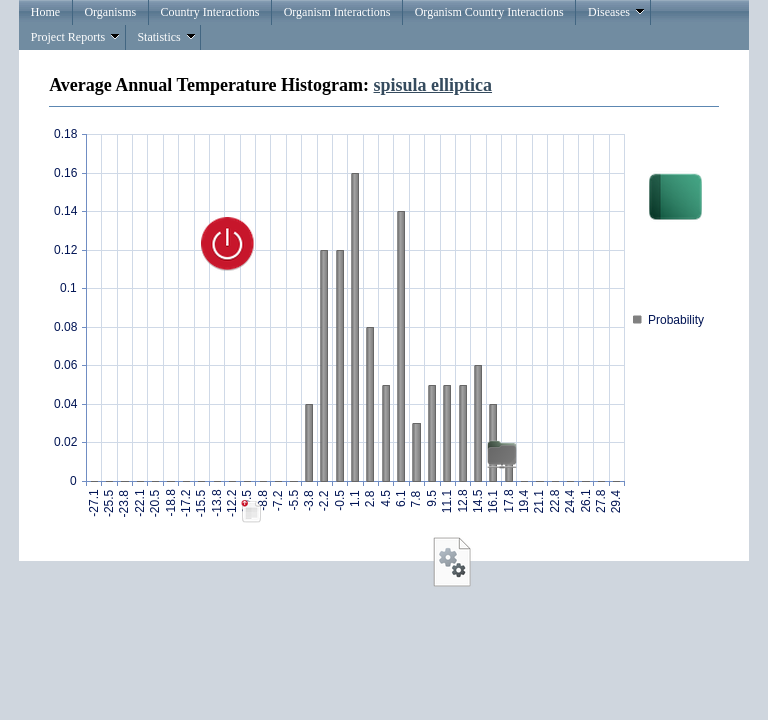 This screenshot has width=768, height=720. Describe the element at coordinates (251, 511) in the screenshot. I see `send or upload a document` at that location.